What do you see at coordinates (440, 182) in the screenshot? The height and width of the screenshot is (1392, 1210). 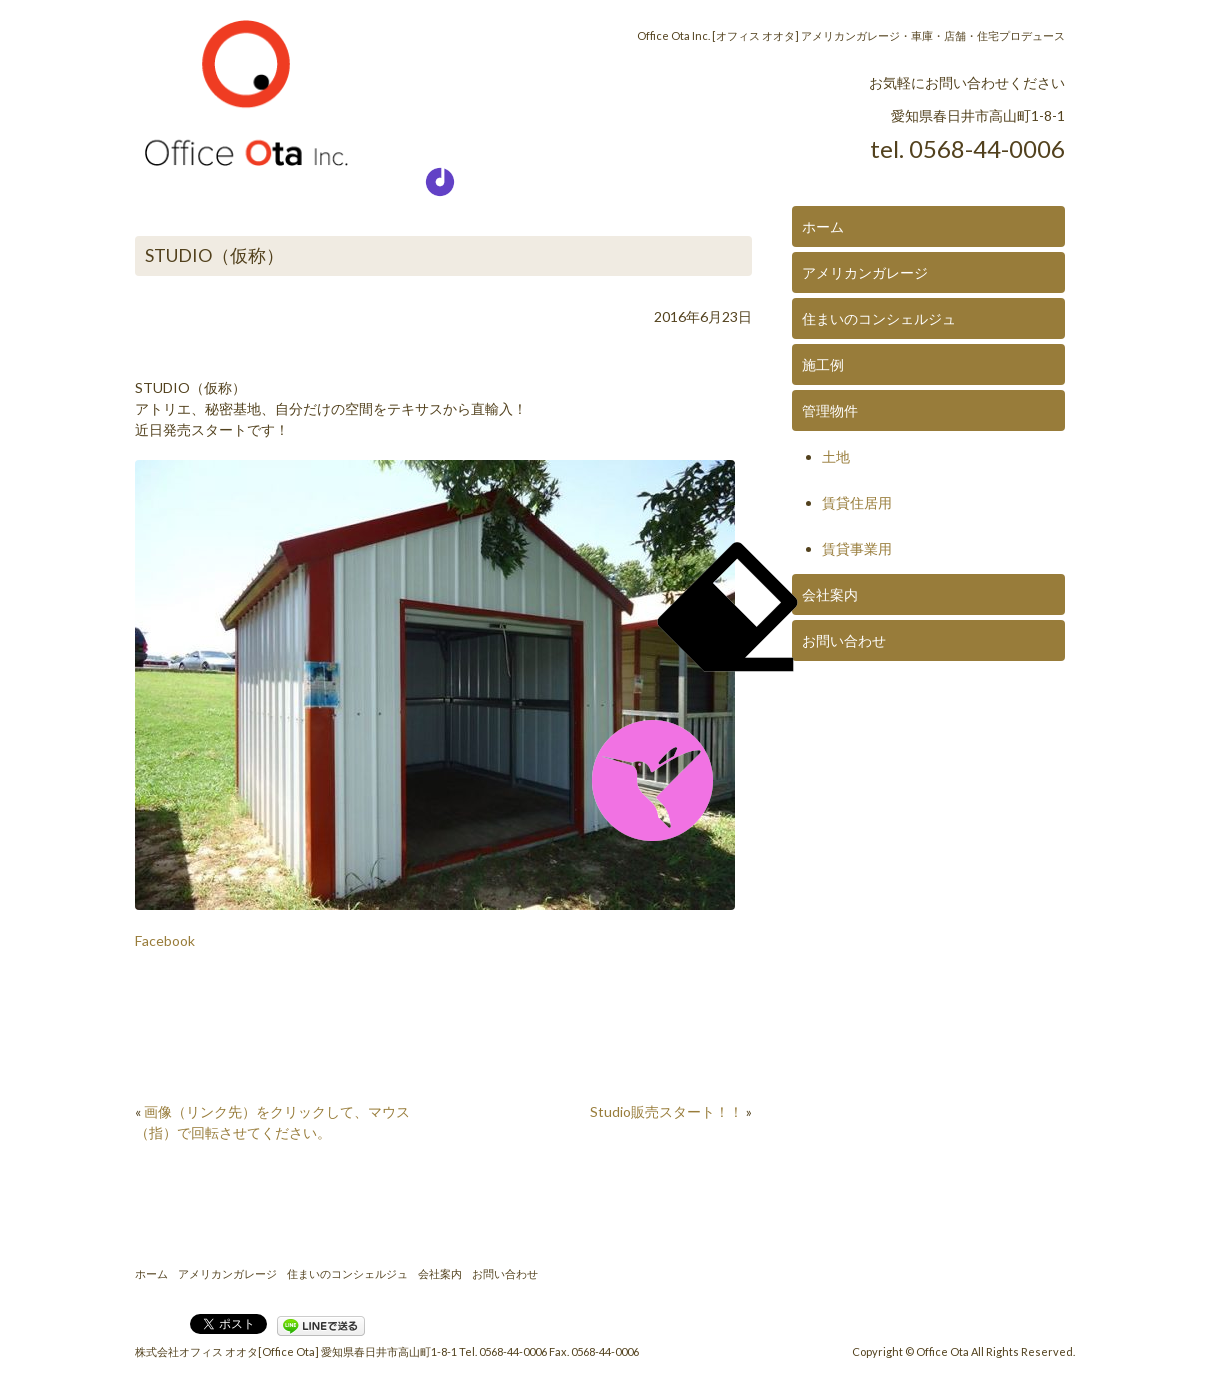 I see `play or access music library` at bounding box center [440, 182].